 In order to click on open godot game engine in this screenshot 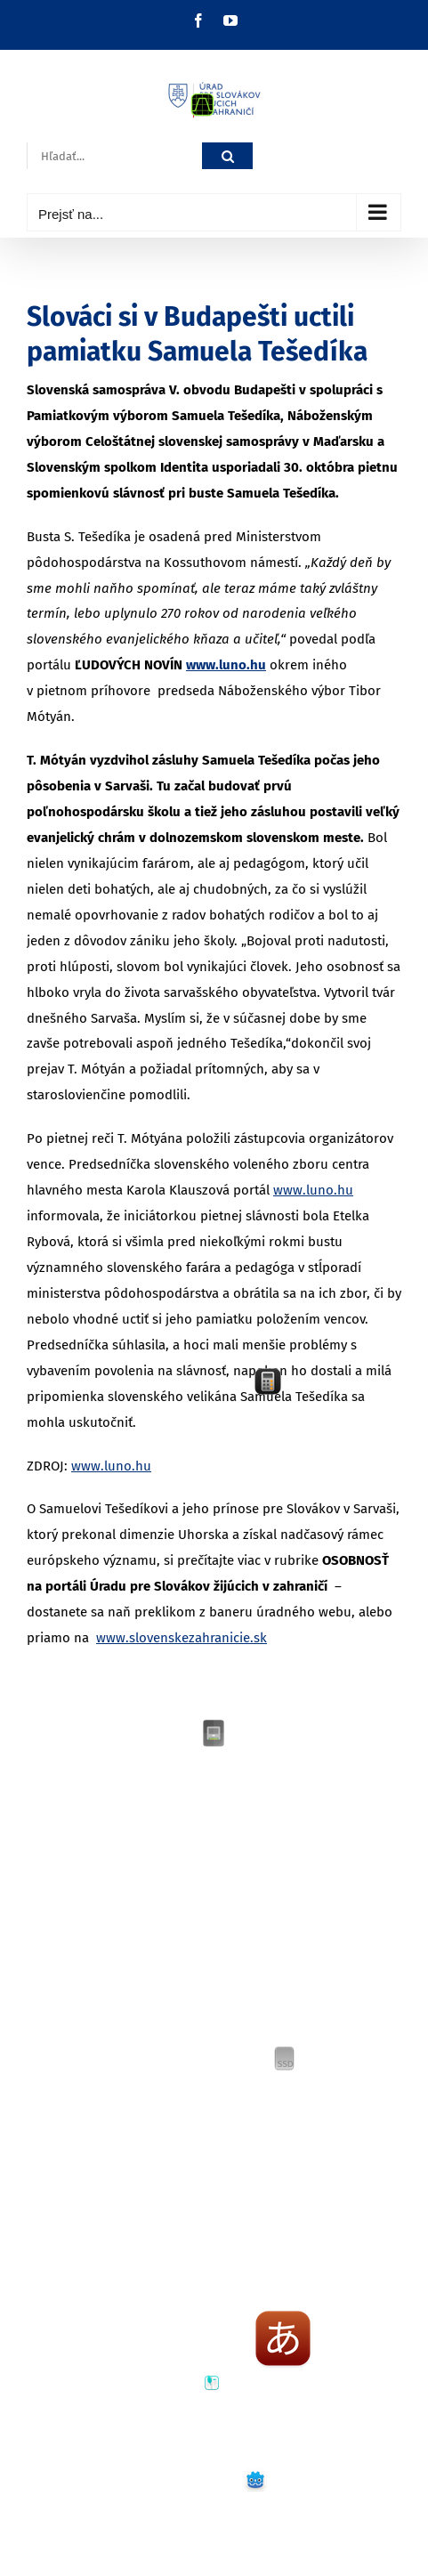, I will do `click(255, 2480)`.